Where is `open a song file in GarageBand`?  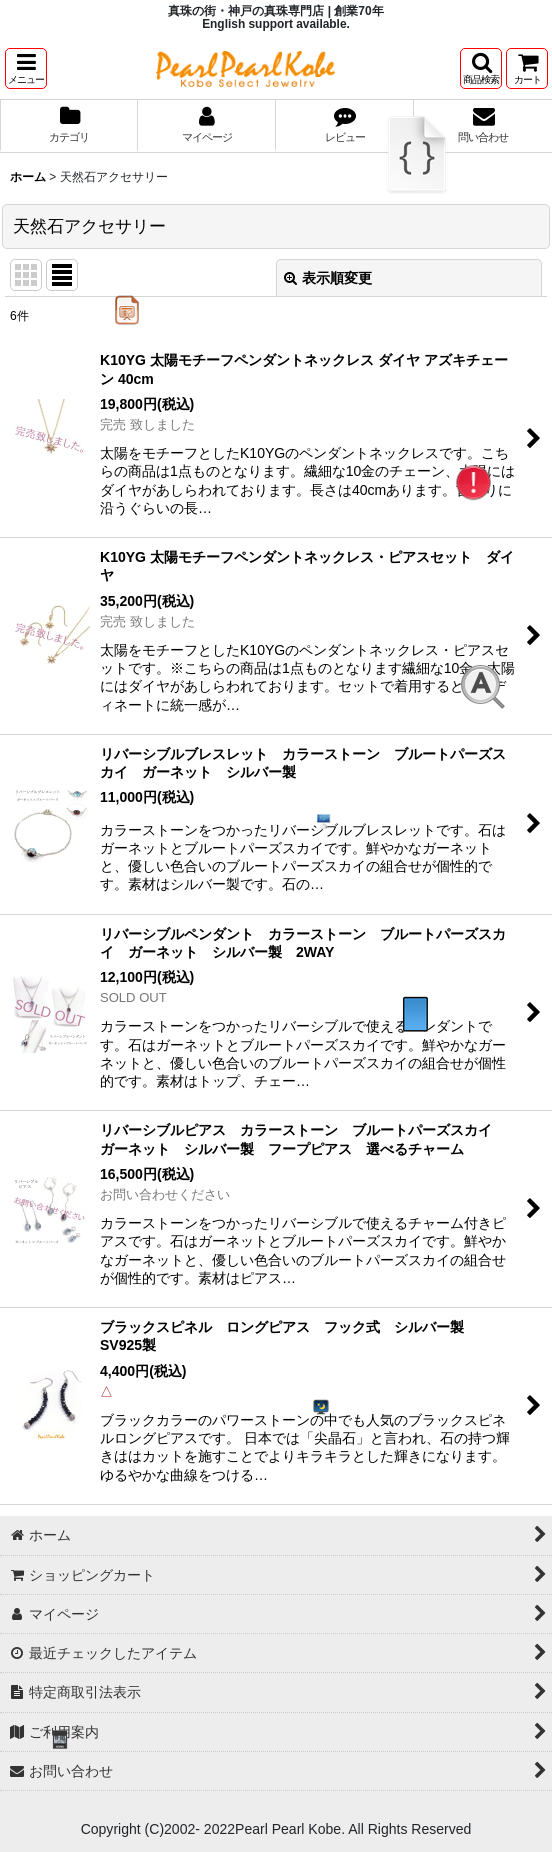 open a song file in GarageBand is located at coordinates (60, 1740).